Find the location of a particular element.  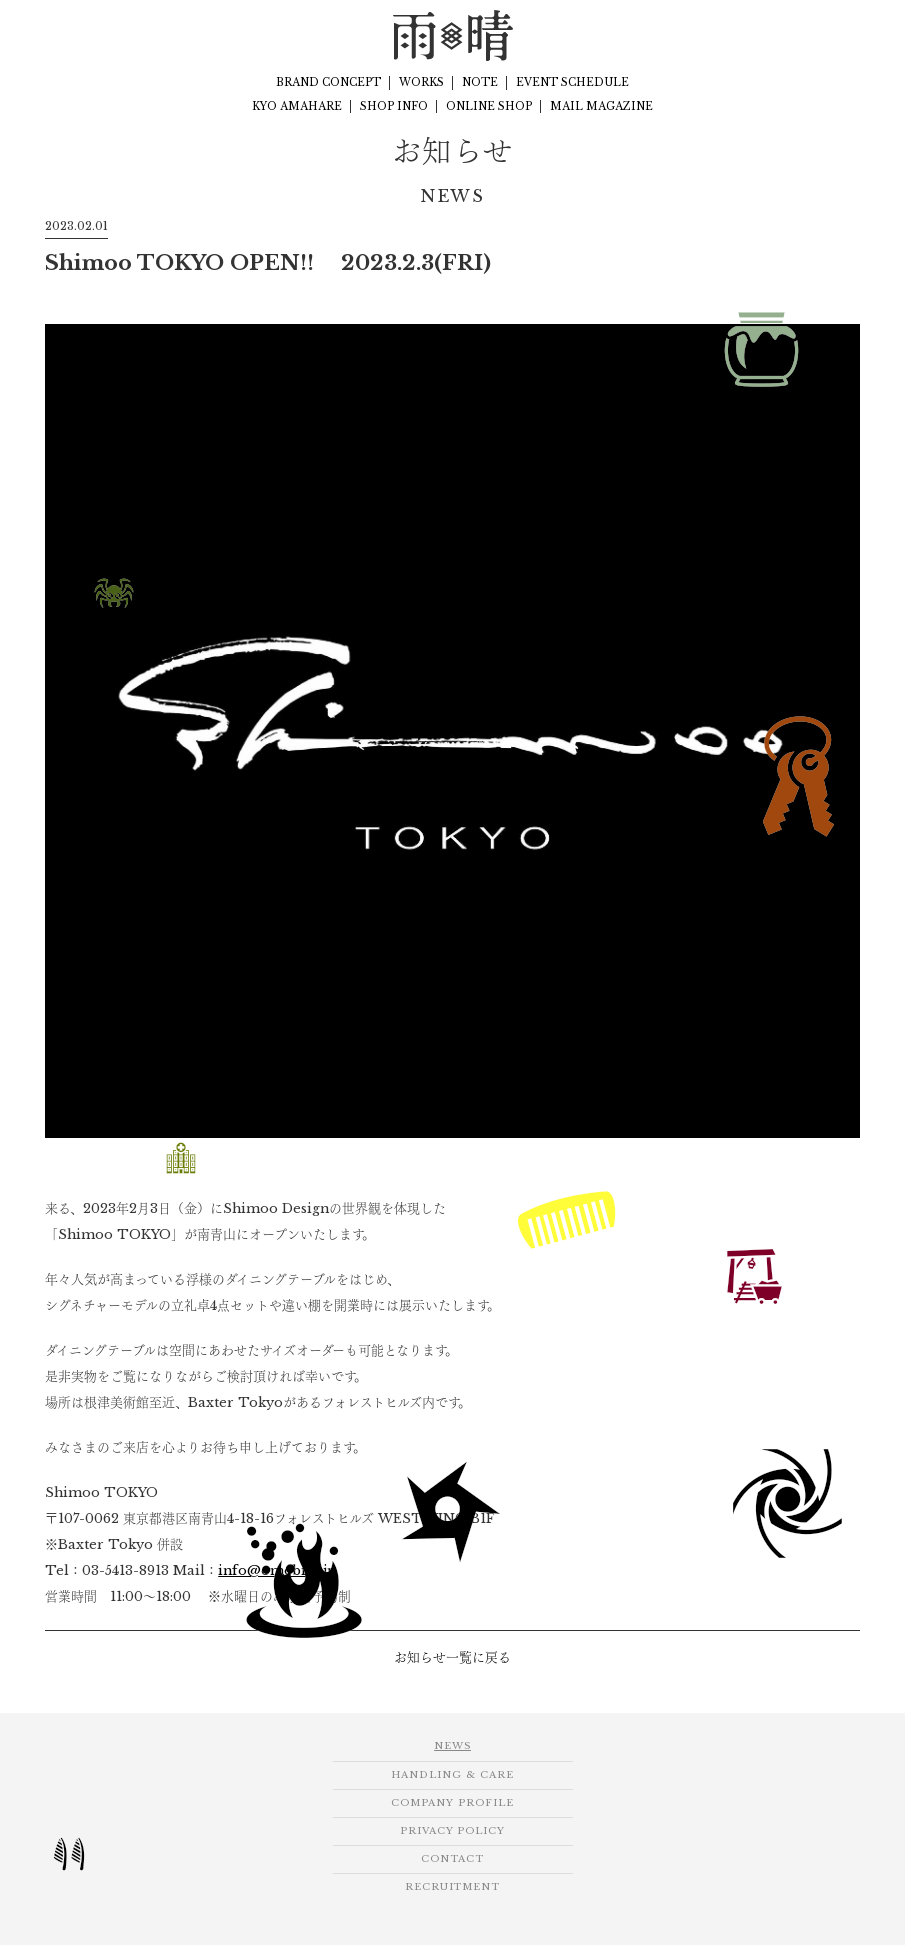

hieroglyph or ancient symbol representing the letter Y is located at coordinates (69, 1854).